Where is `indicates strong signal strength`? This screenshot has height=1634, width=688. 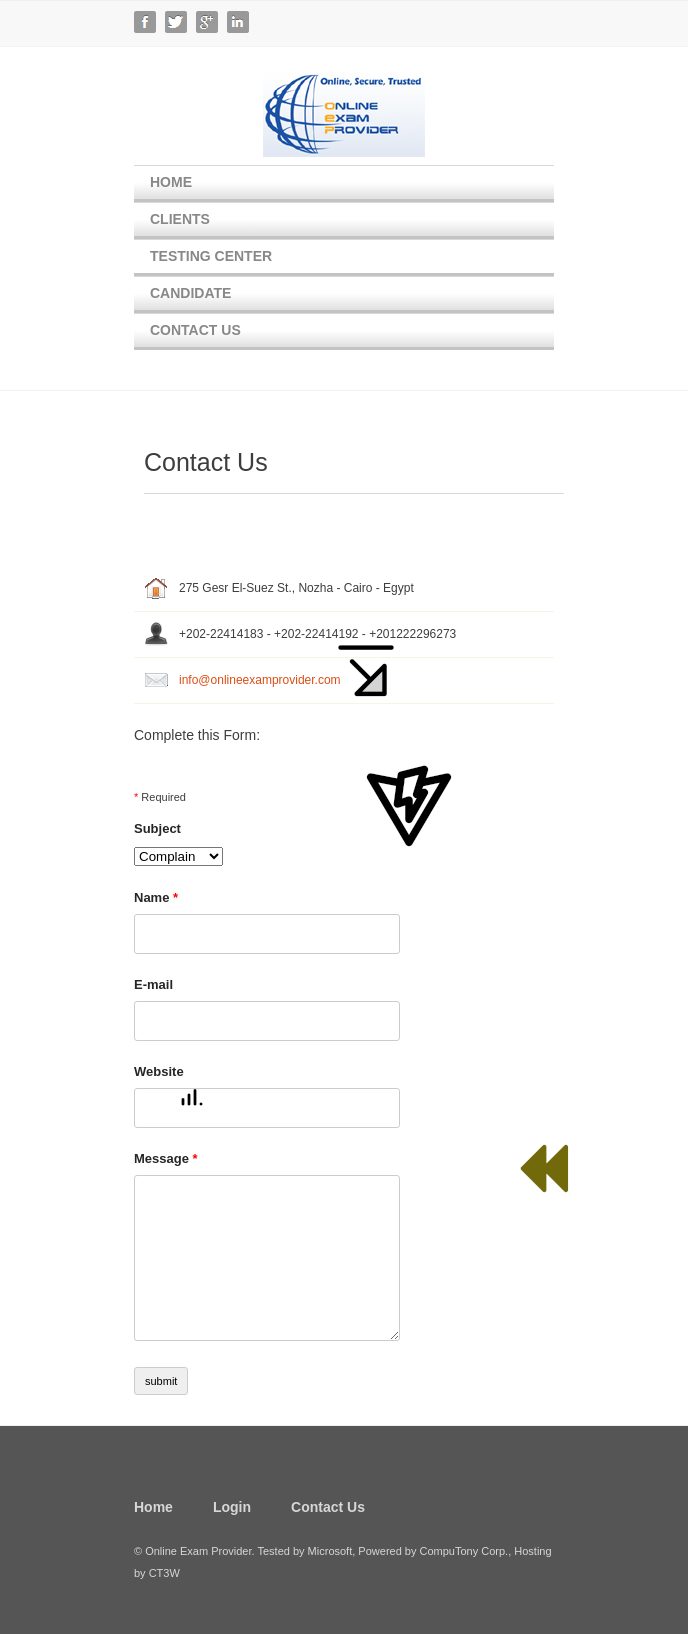 indicates strong signal strength is located at coordinates (192, 1095).